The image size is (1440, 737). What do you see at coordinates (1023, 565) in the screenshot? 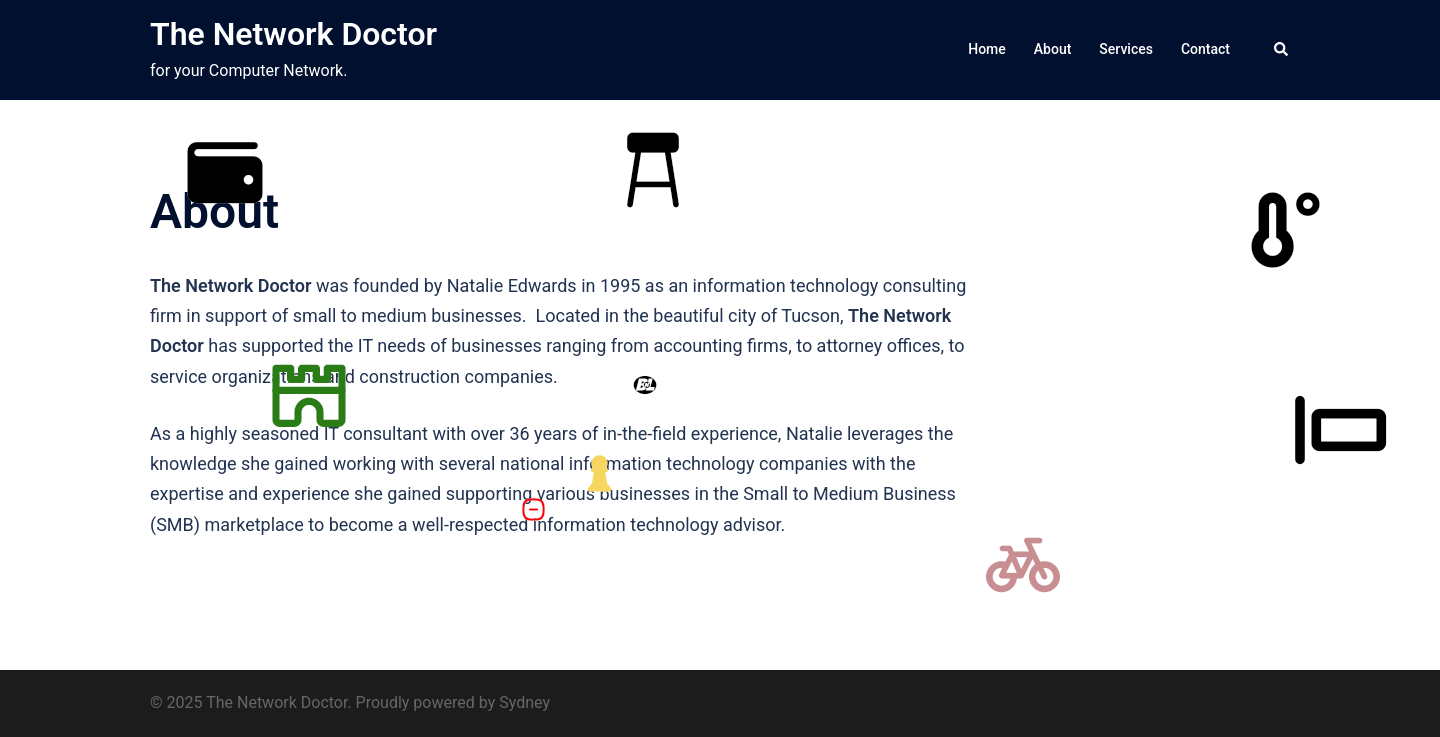
I see `access bike rental or cycling options` at bounding box center [1023, 565].